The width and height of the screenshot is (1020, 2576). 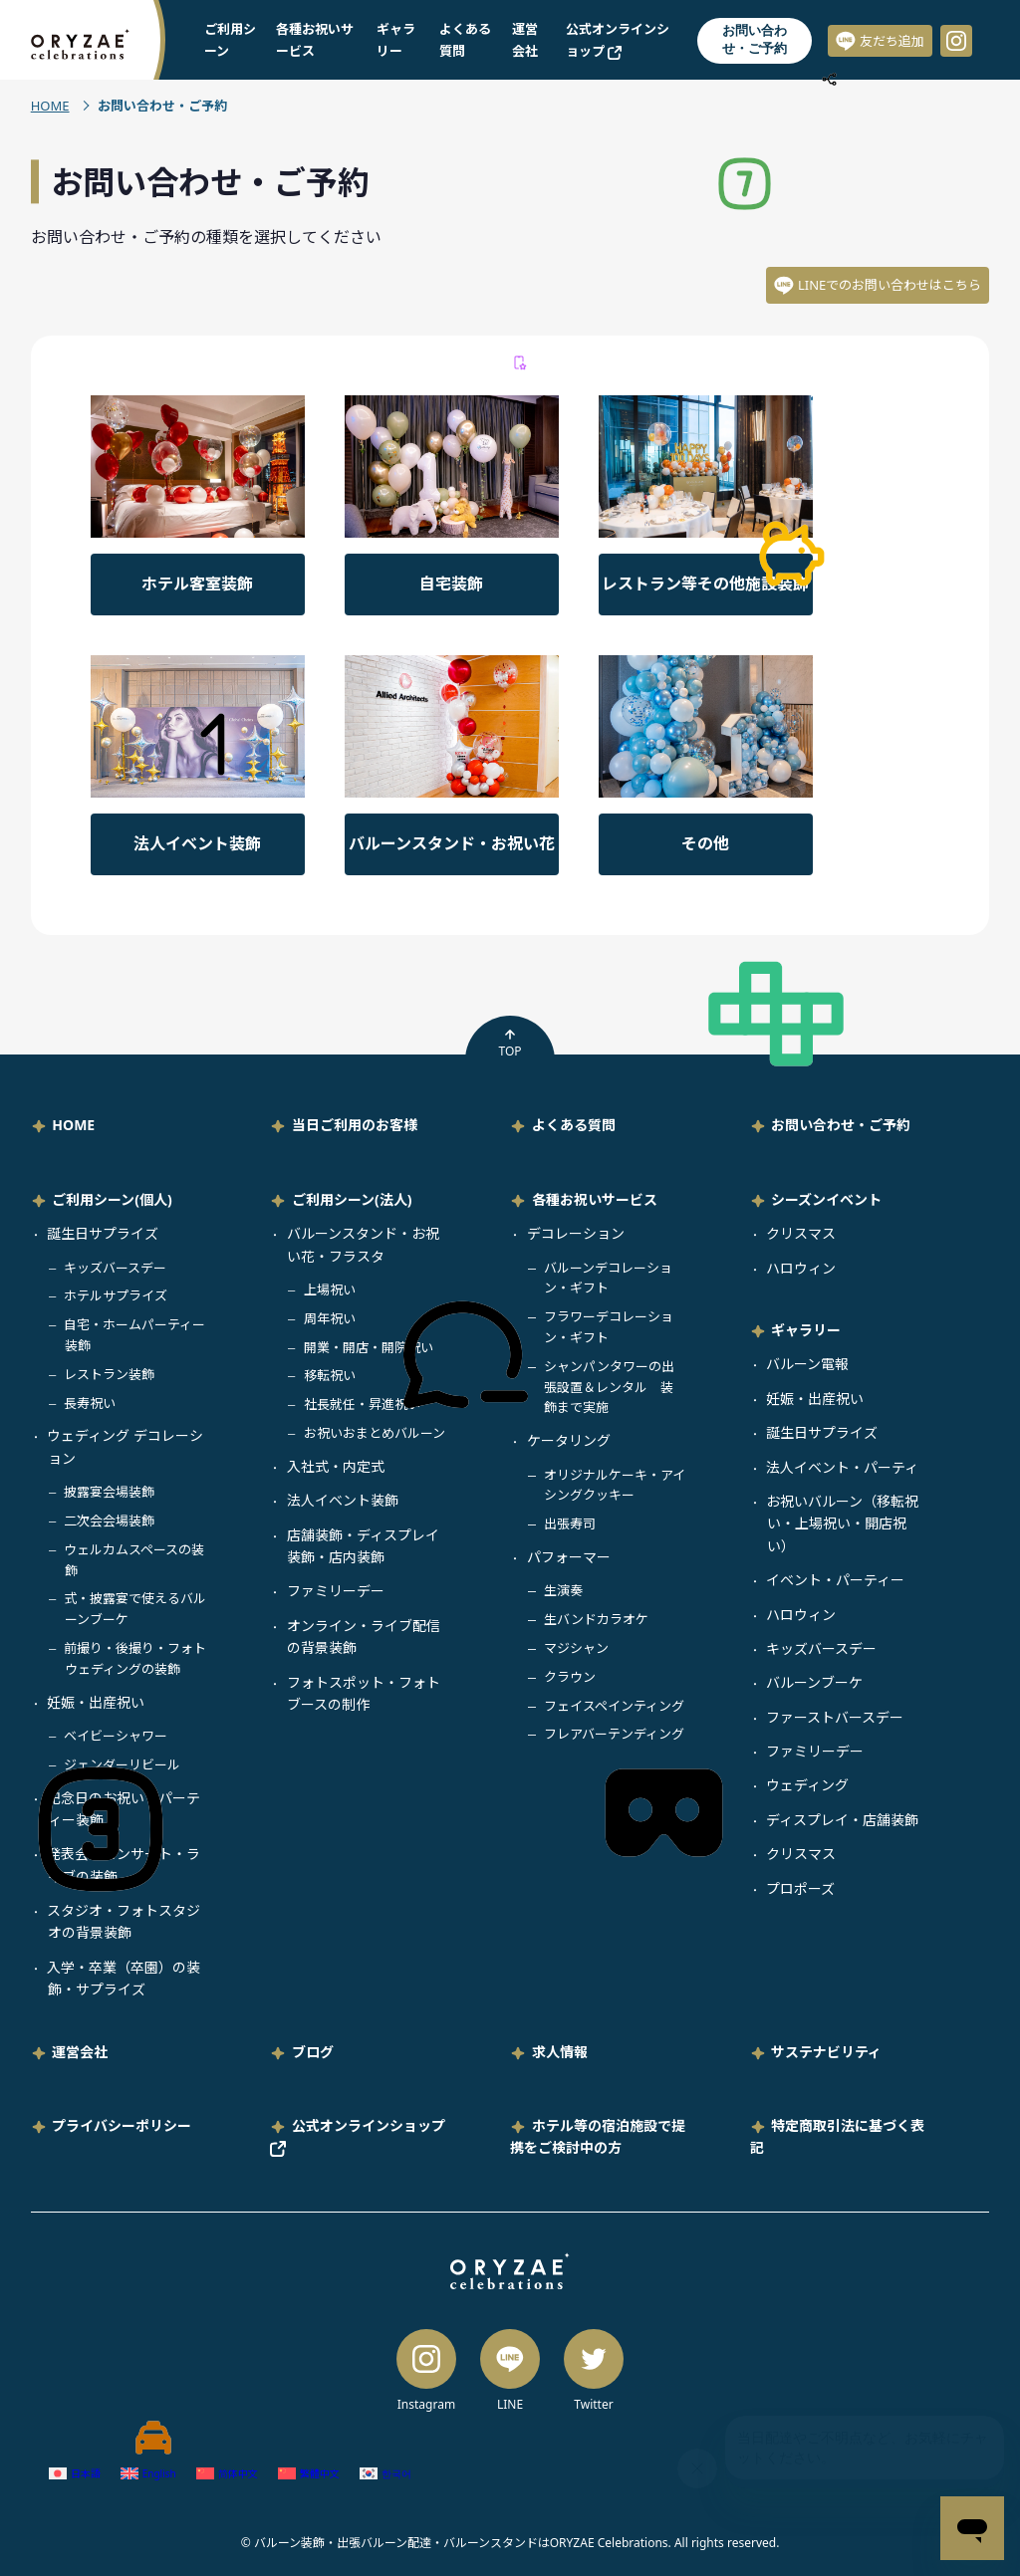 I want to click on request a taxi or cab ride, so click(x=153, y=2439).